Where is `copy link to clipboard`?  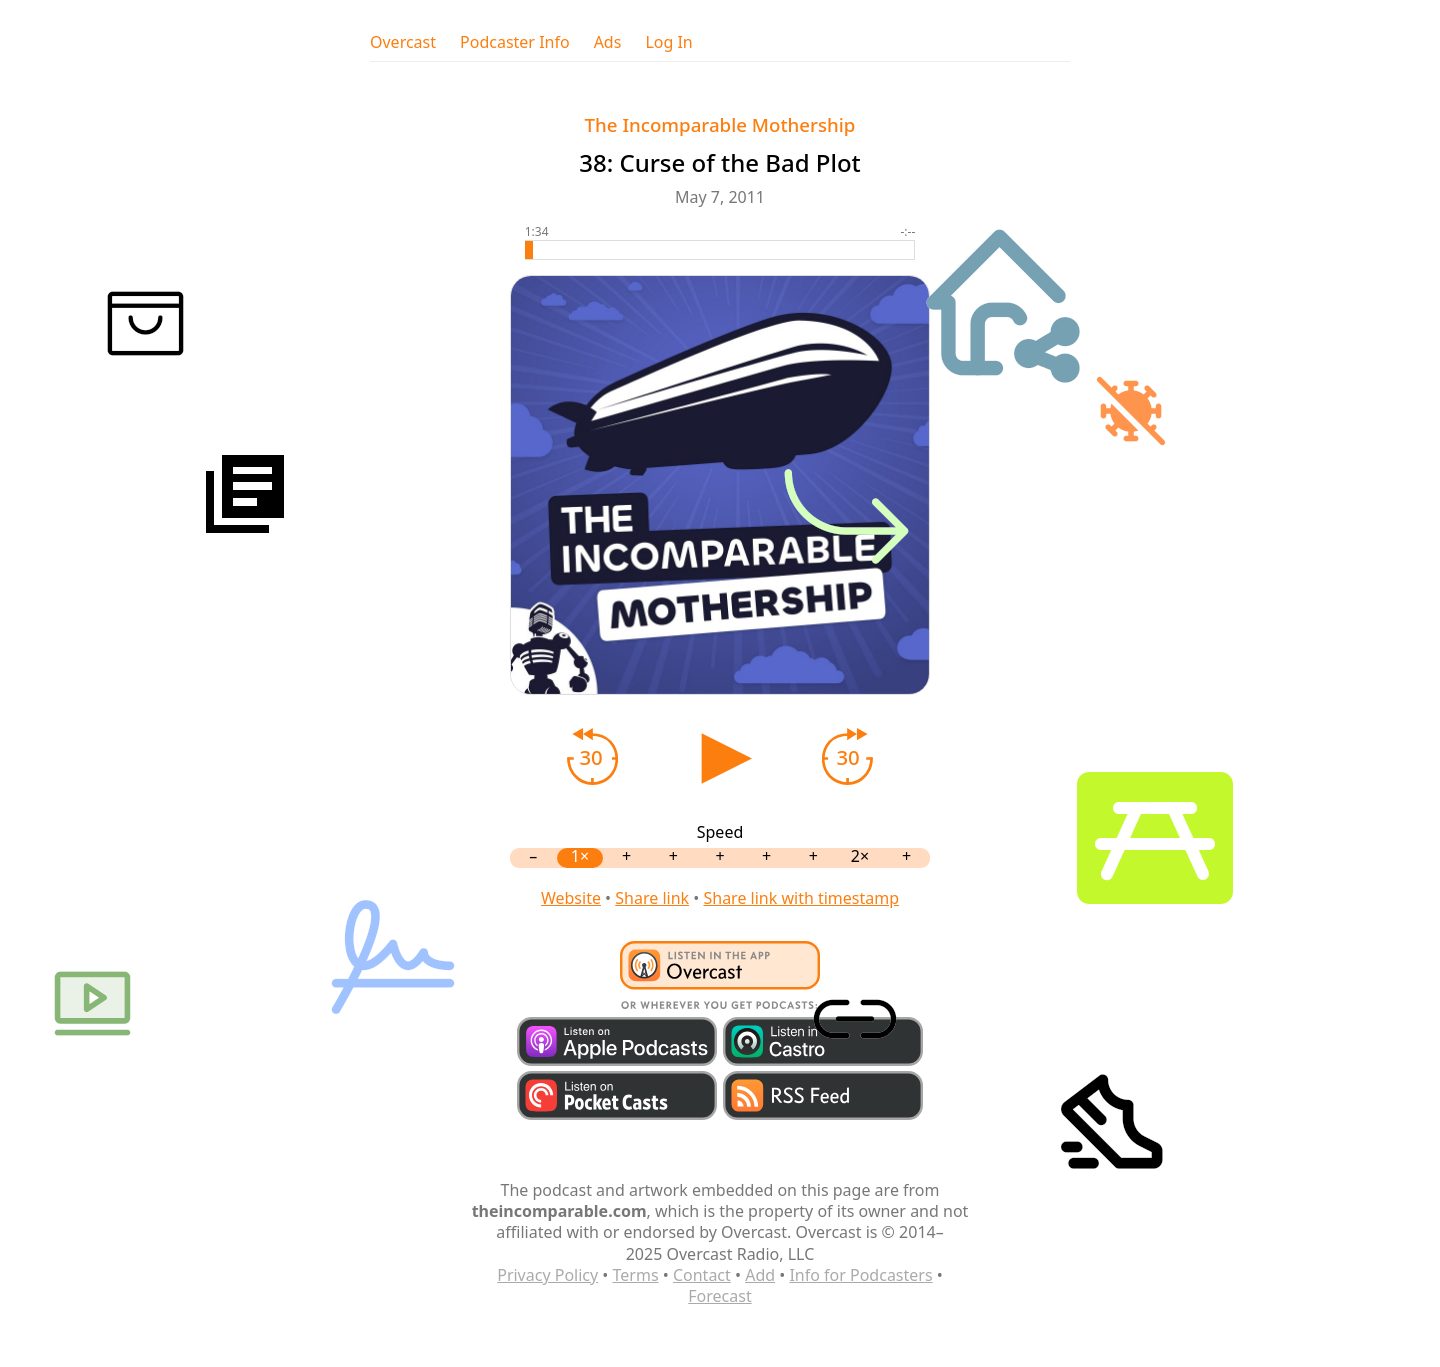 copy link to clipboard is located at coordinates (855, 1019).